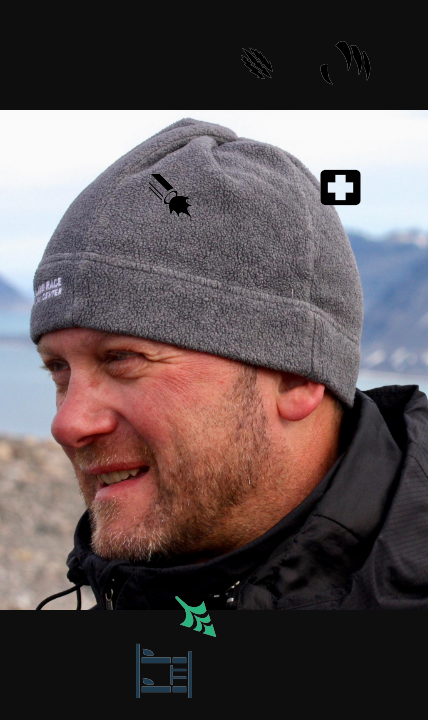  I want to click on activate grab or snatch ability, so click(345, 66).